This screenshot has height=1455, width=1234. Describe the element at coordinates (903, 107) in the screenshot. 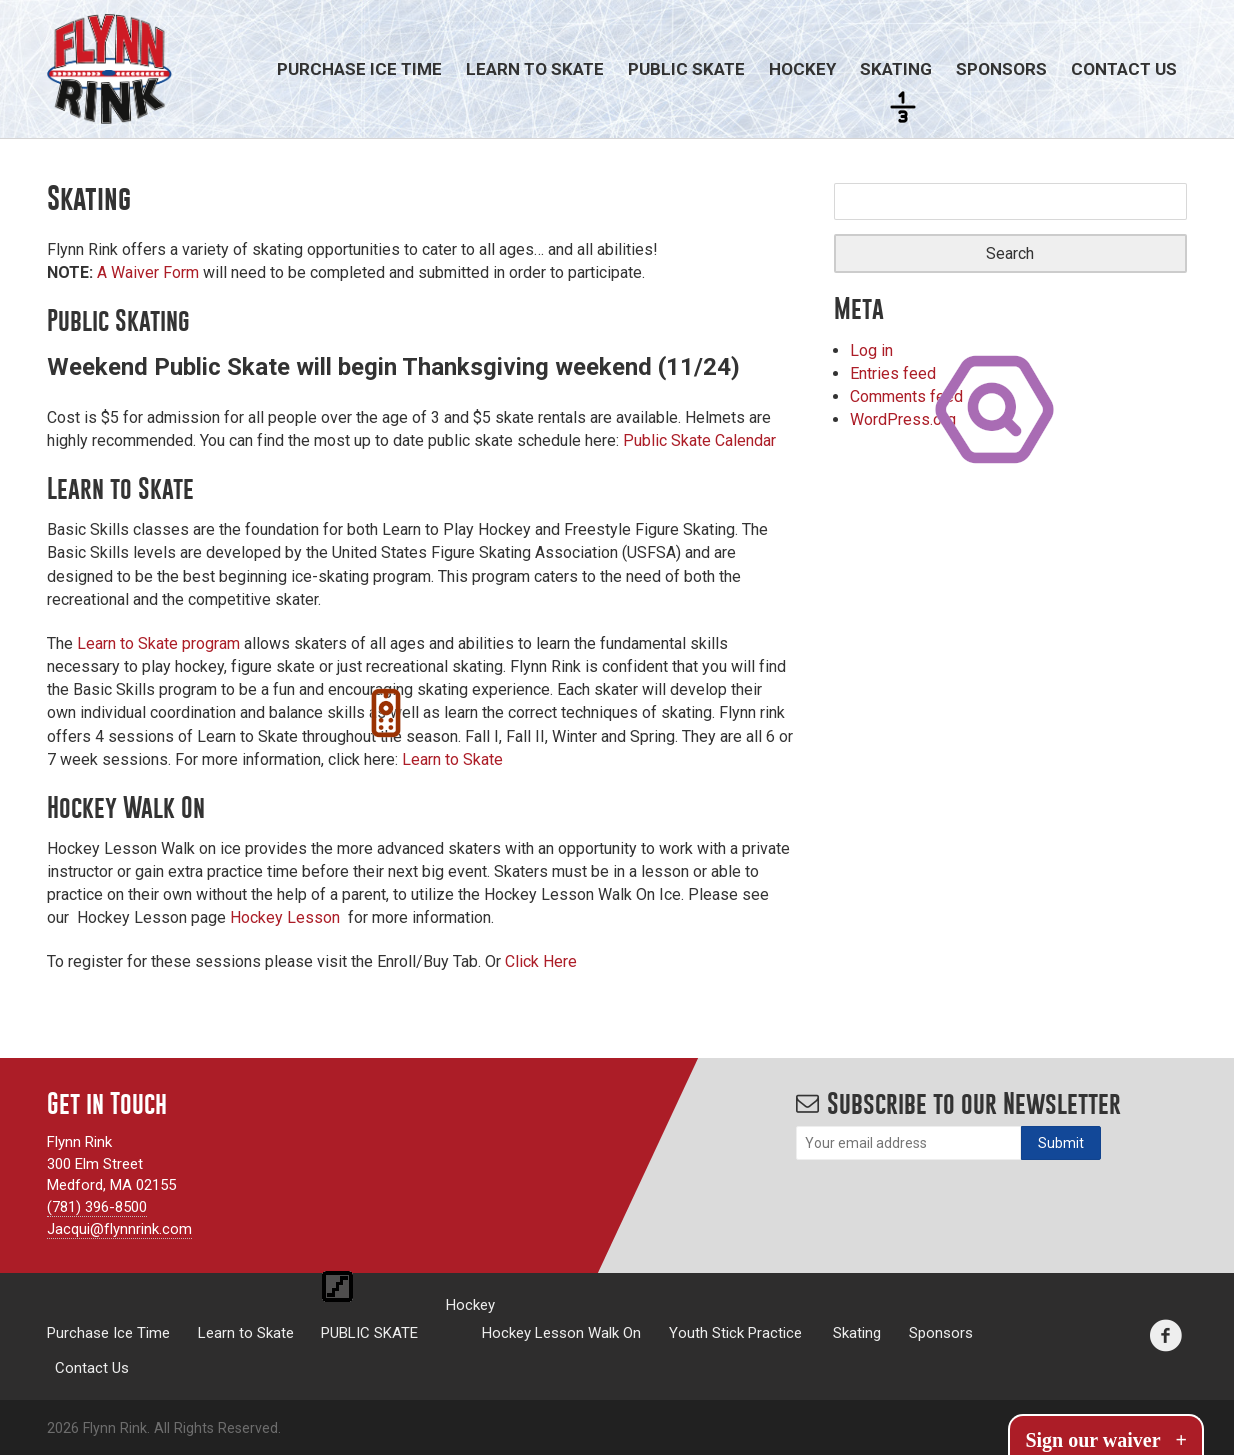

I see `fraction or division calculation tool` at that location.